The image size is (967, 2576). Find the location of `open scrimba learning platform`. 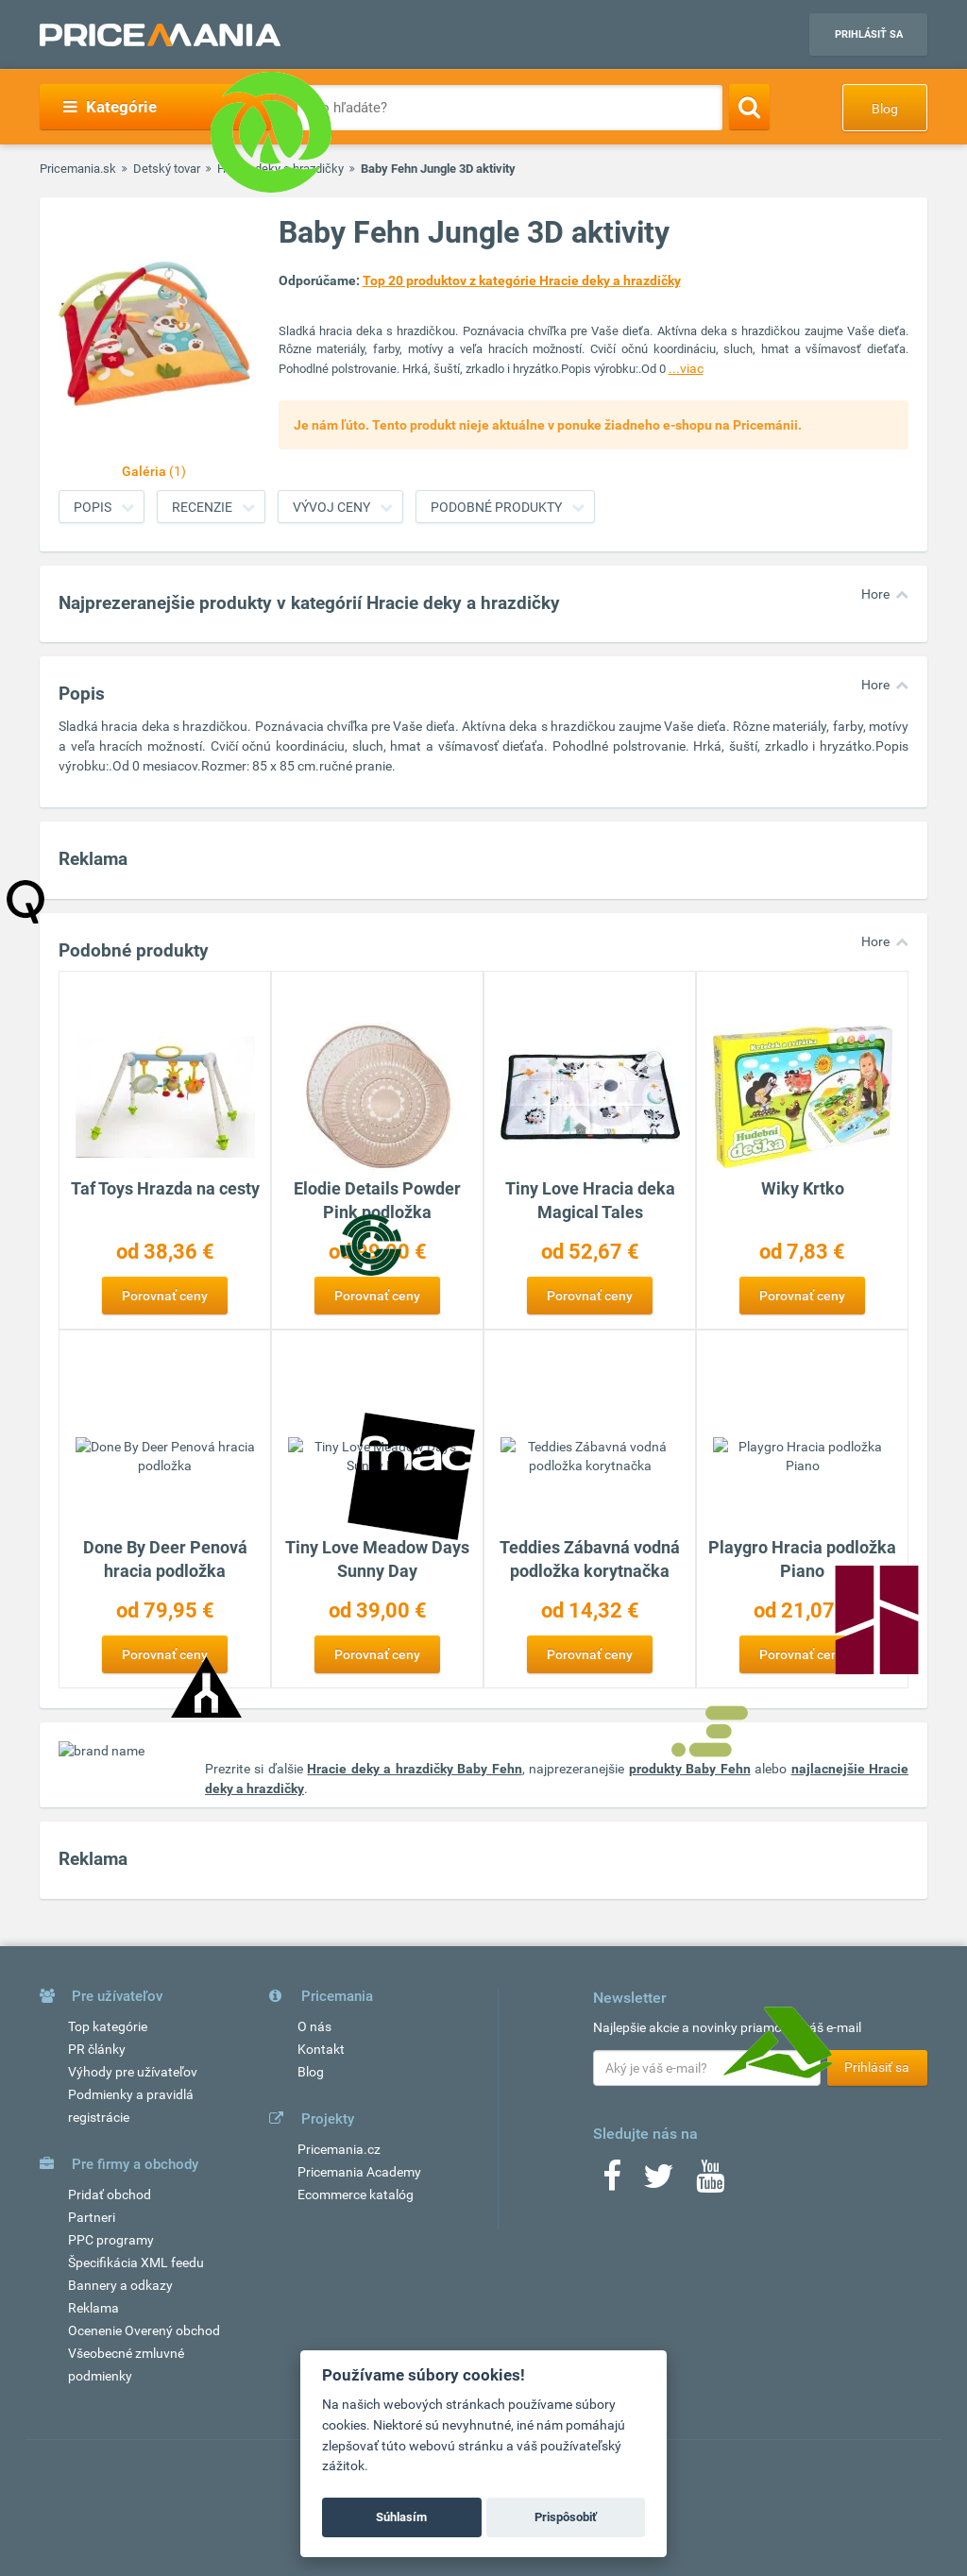

open scrimba learning platform is located at coordinates (709, 1731).